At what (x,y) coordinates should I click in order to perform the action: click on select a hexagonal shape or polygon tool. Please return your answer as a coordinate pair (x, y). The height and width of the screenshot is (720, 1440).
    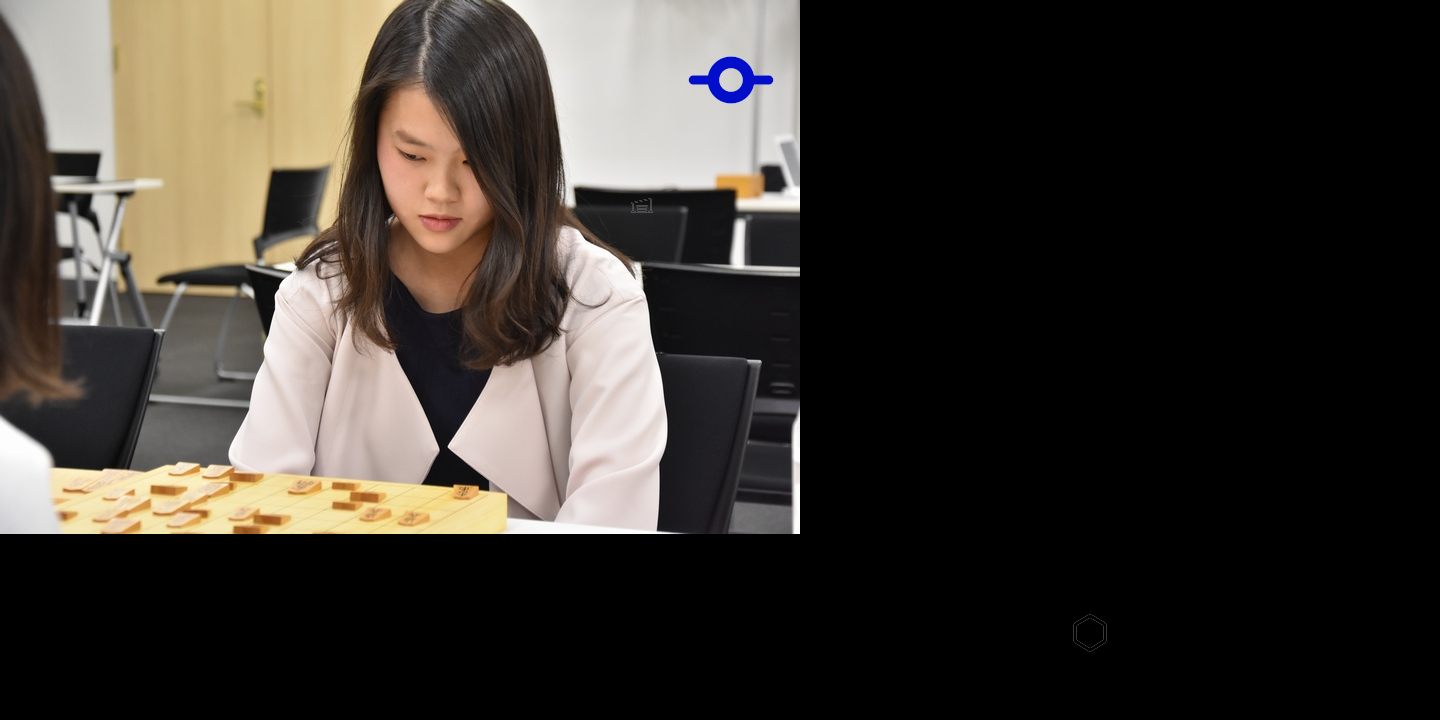
    Looking at the image, I should click on (1090, 633).